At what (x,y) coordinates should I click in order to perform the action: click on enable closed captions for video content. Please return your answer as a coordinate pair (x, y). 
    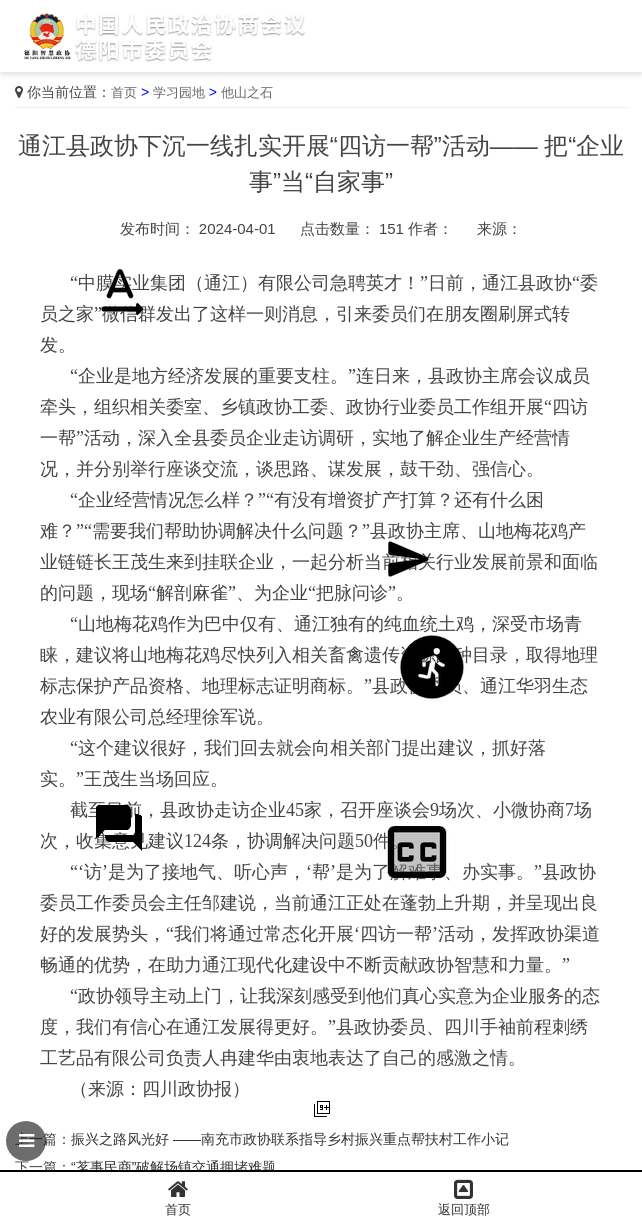
    Looking at the image, I should click on (417, 852).